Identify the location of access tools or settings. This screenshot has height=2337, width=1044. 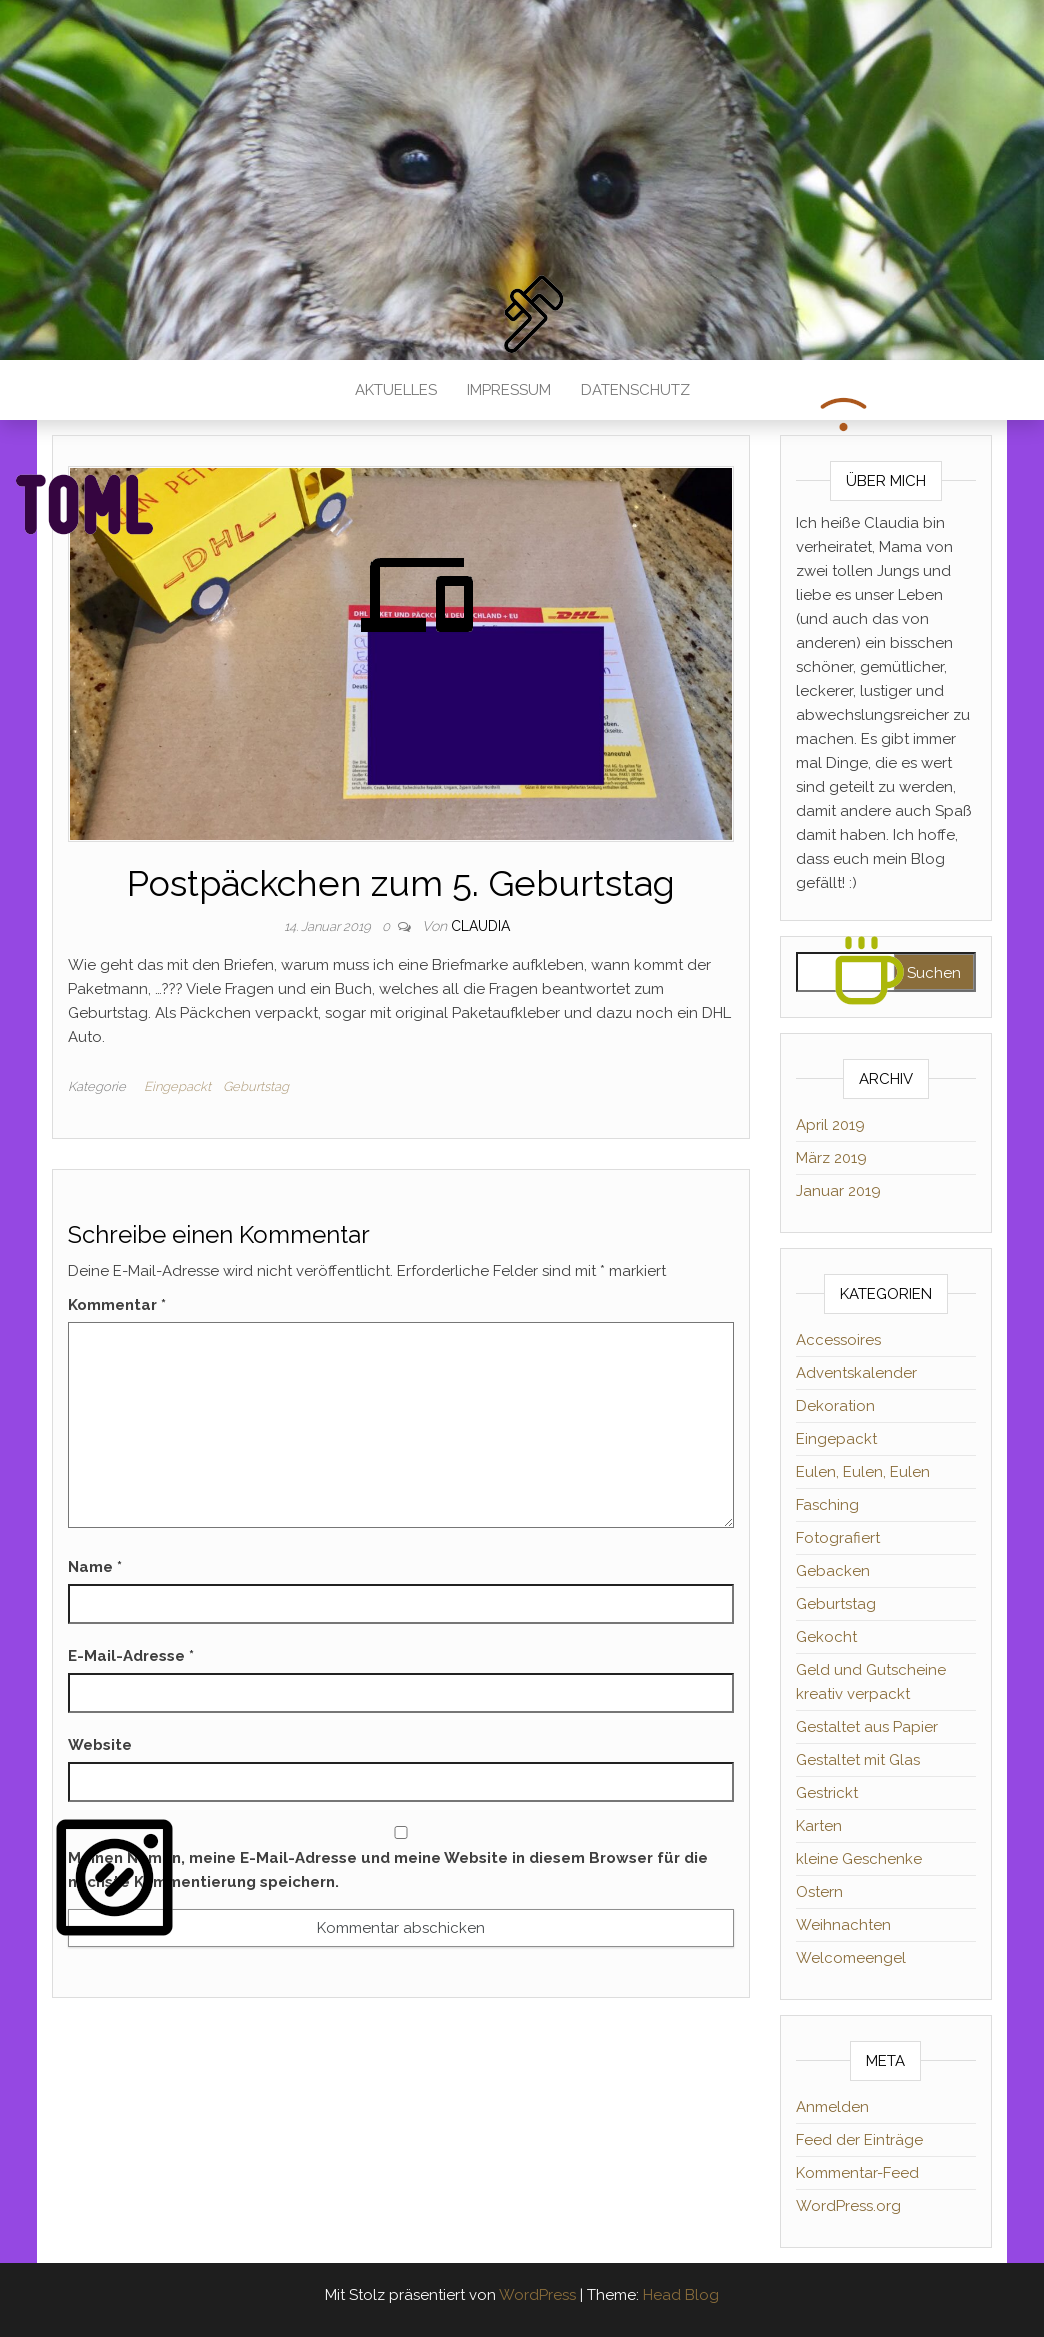
(530, 314).